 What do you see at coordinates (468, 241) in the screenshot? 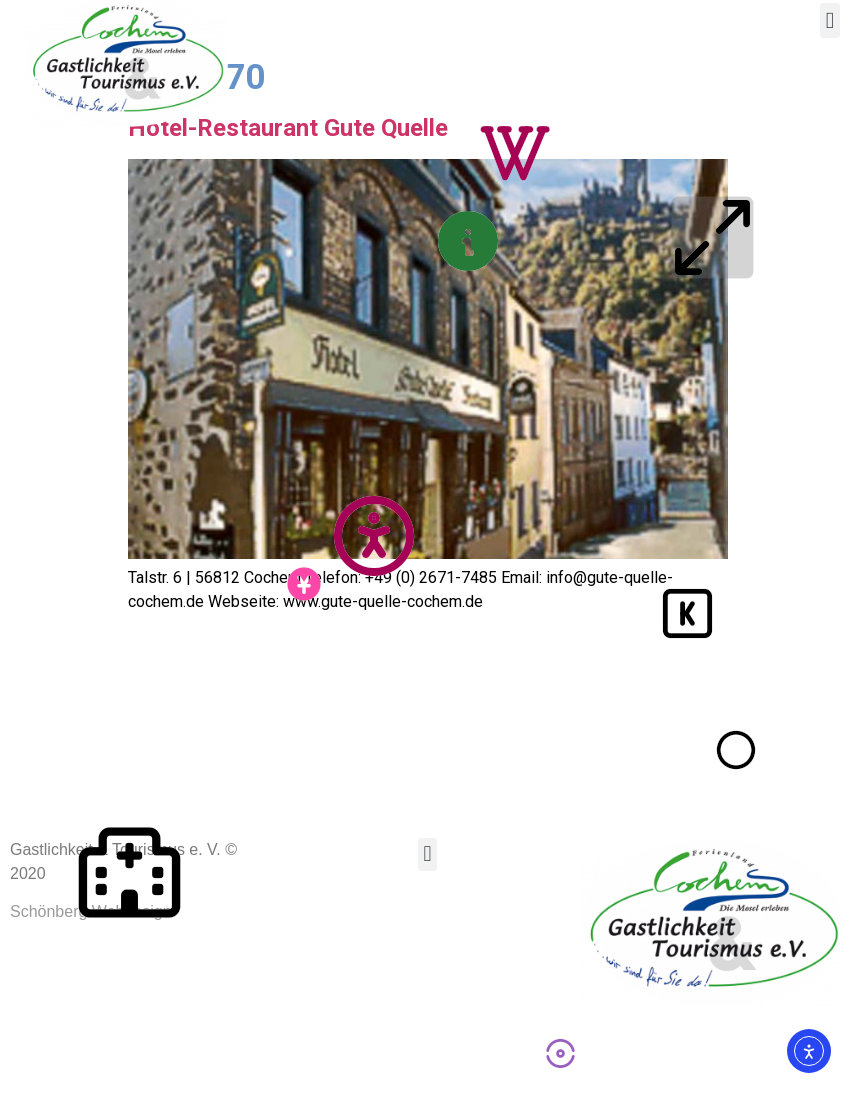
I see `view more information or details` at bounding box center [468, 241].